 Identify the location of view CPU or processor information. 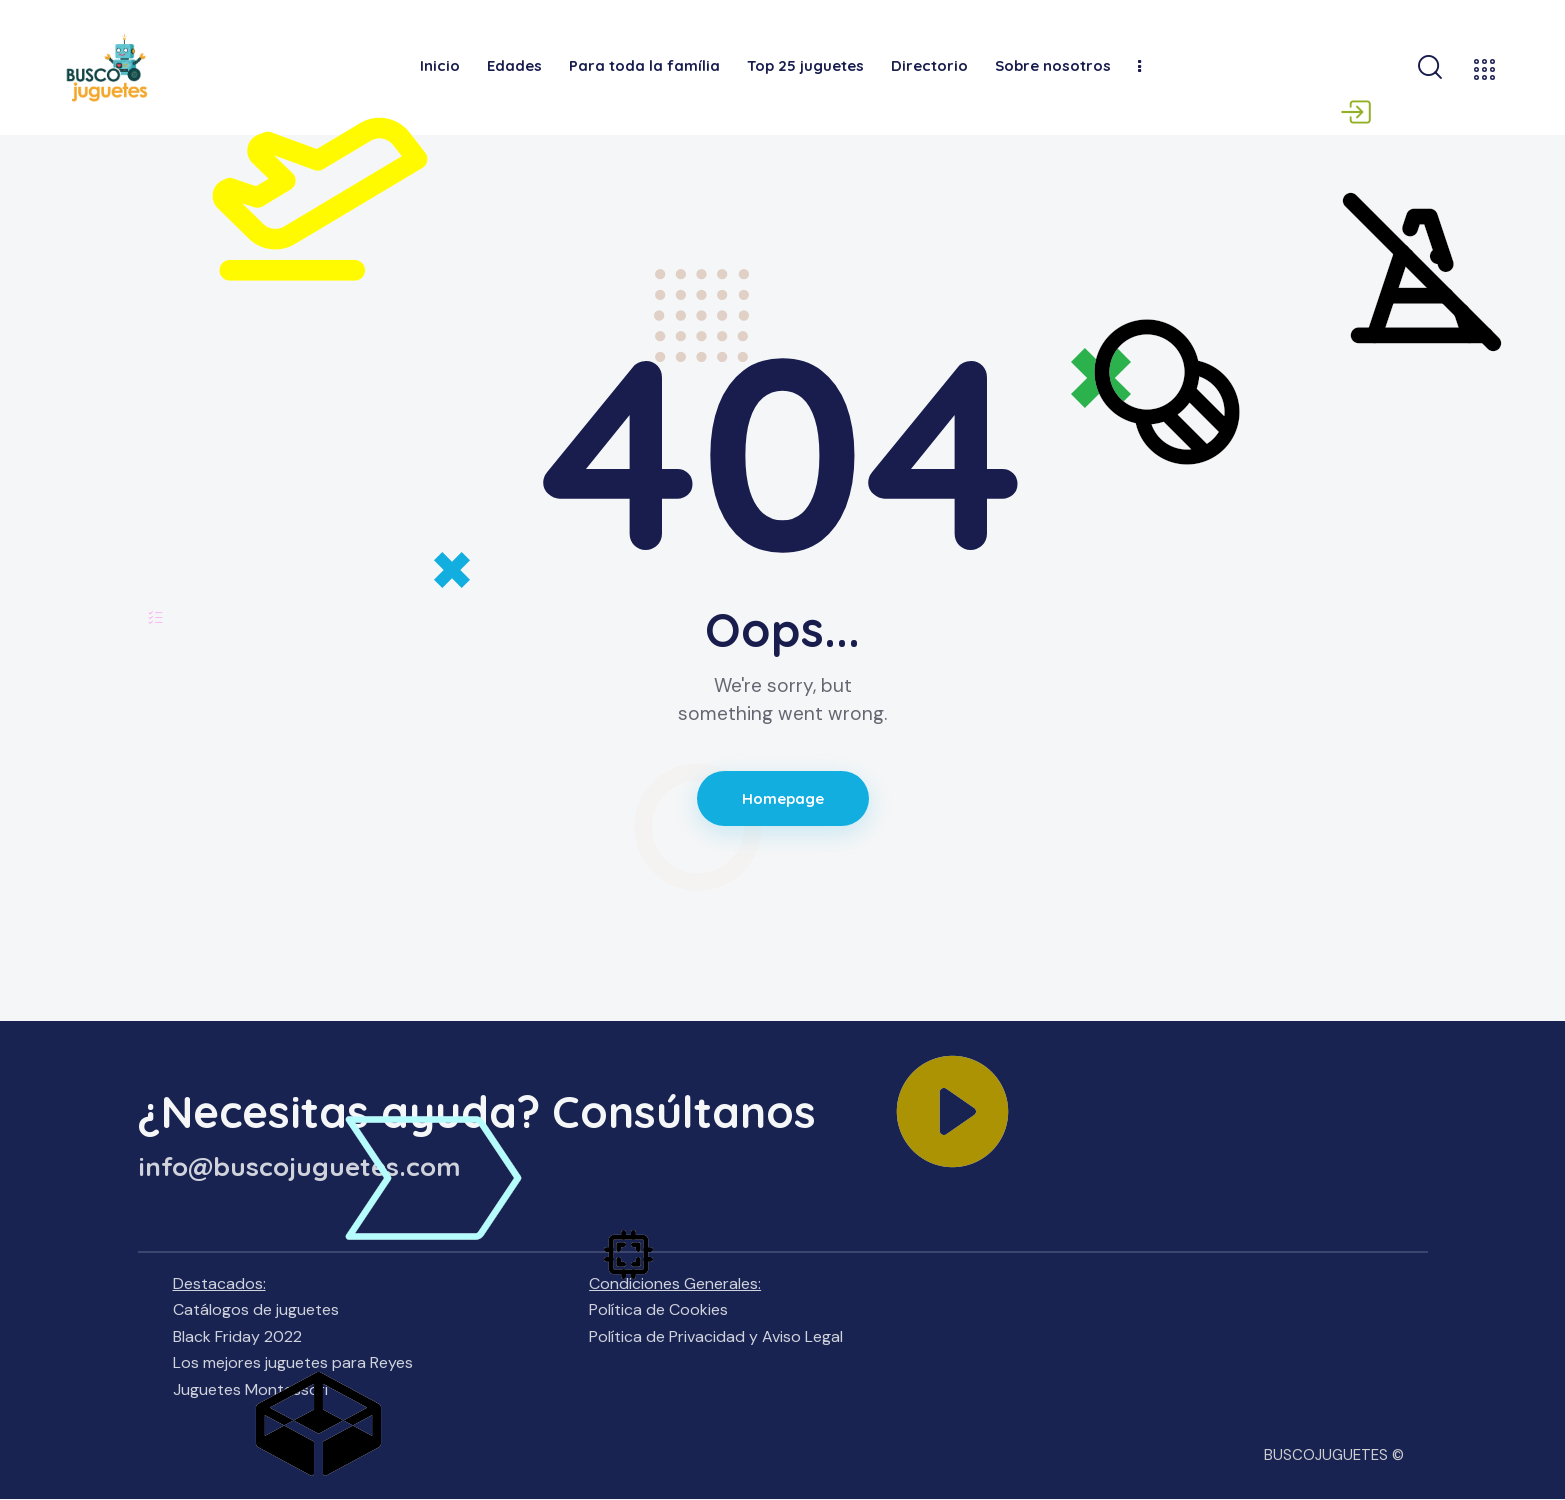
(628, 1254).